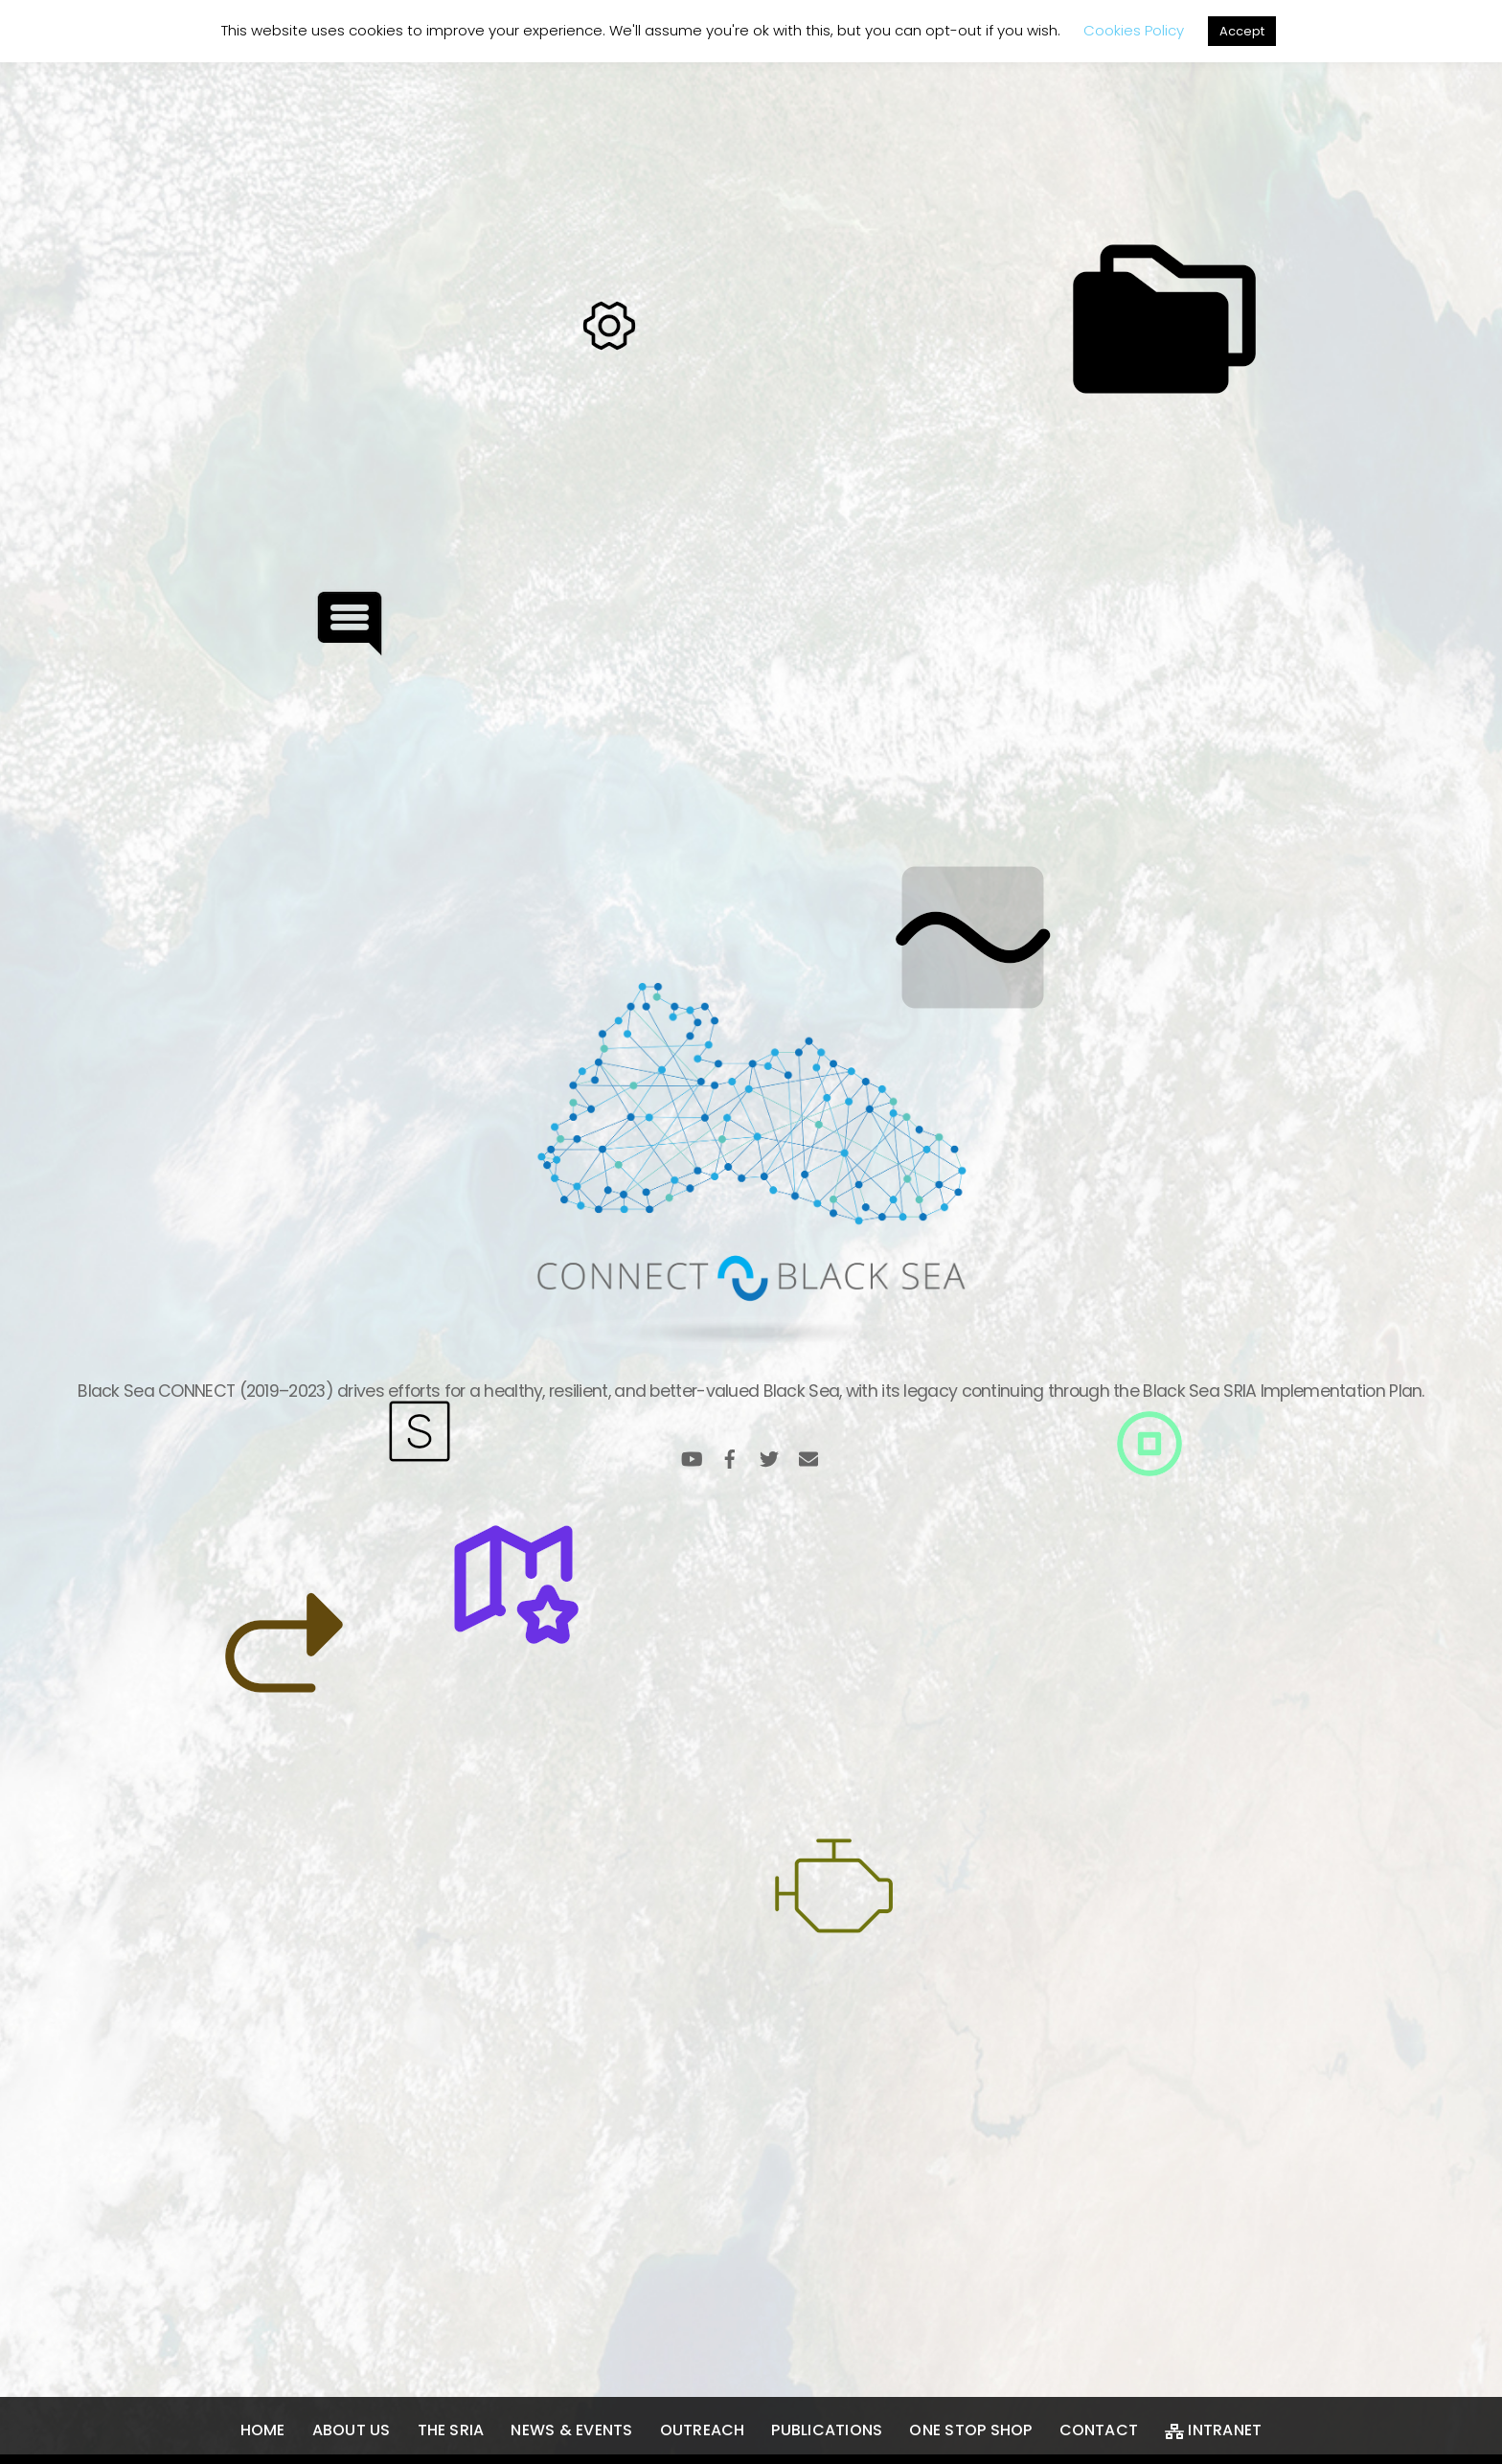 This screenshot has width=1502, height=2464. I want to click on indicates approximate or similar value, so click(972, 937).